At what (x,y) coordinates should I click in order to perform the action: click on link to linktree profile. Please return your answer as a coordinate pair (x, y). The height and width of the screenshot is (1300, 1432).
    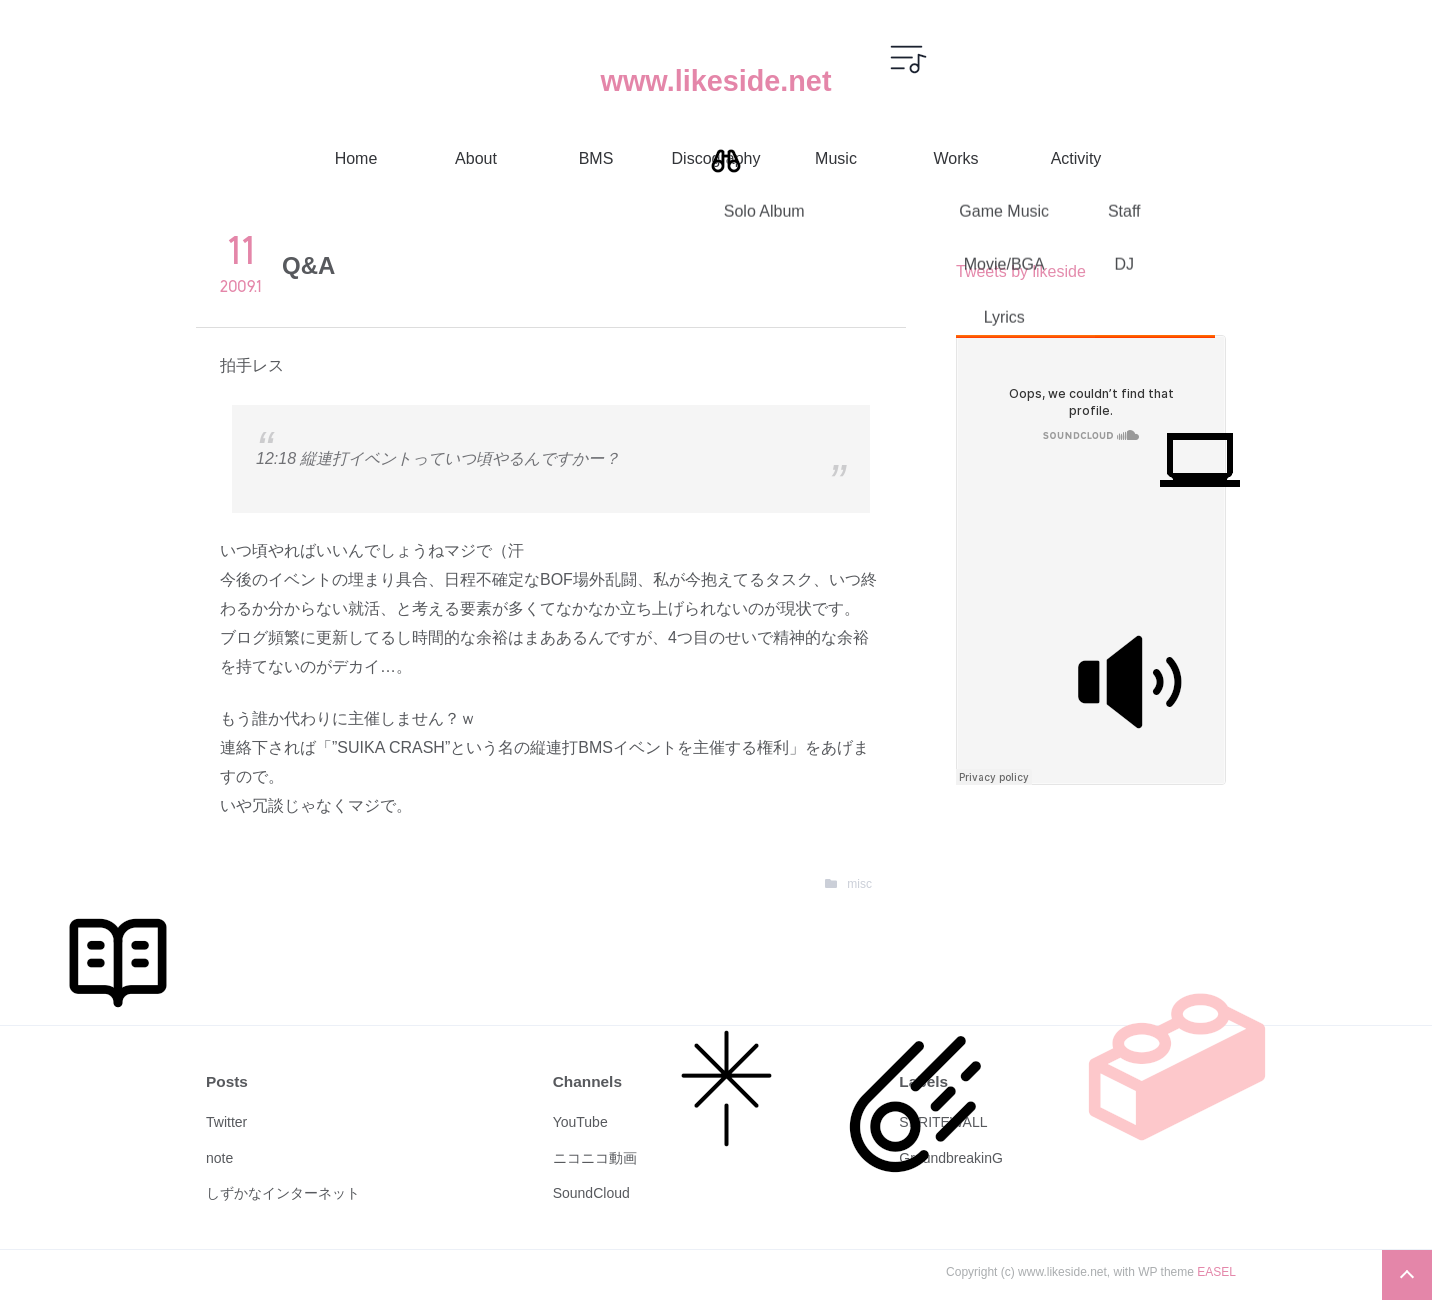
    Looking at the image, I should click on (726, 1088).